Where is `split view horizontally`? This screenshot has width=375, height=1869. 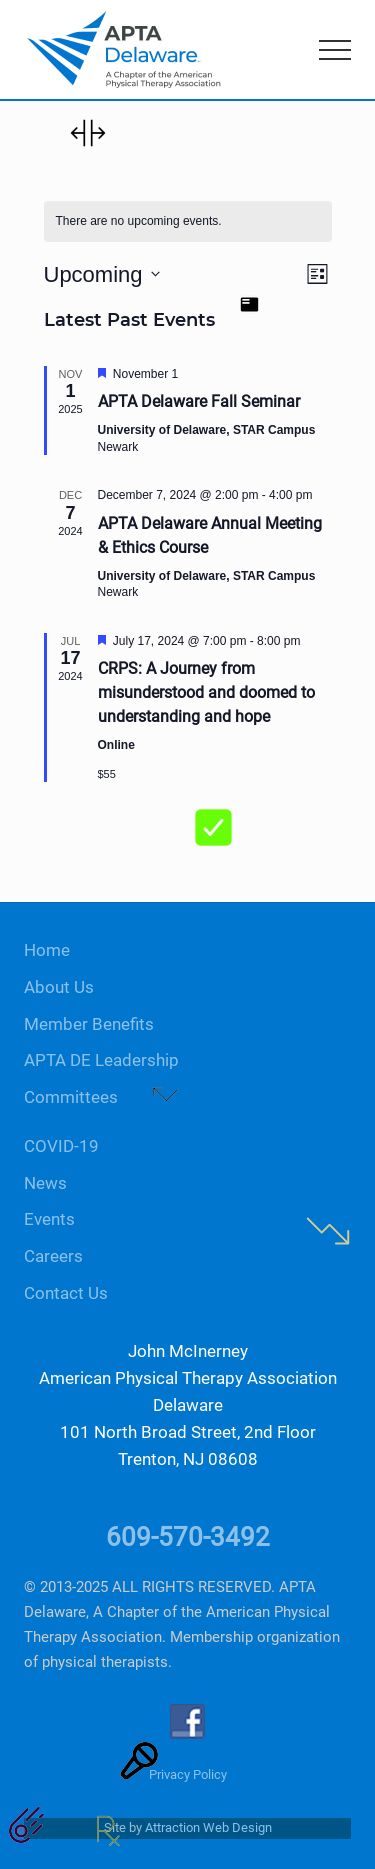 split view horizontally is located at coordinates (88, 133).